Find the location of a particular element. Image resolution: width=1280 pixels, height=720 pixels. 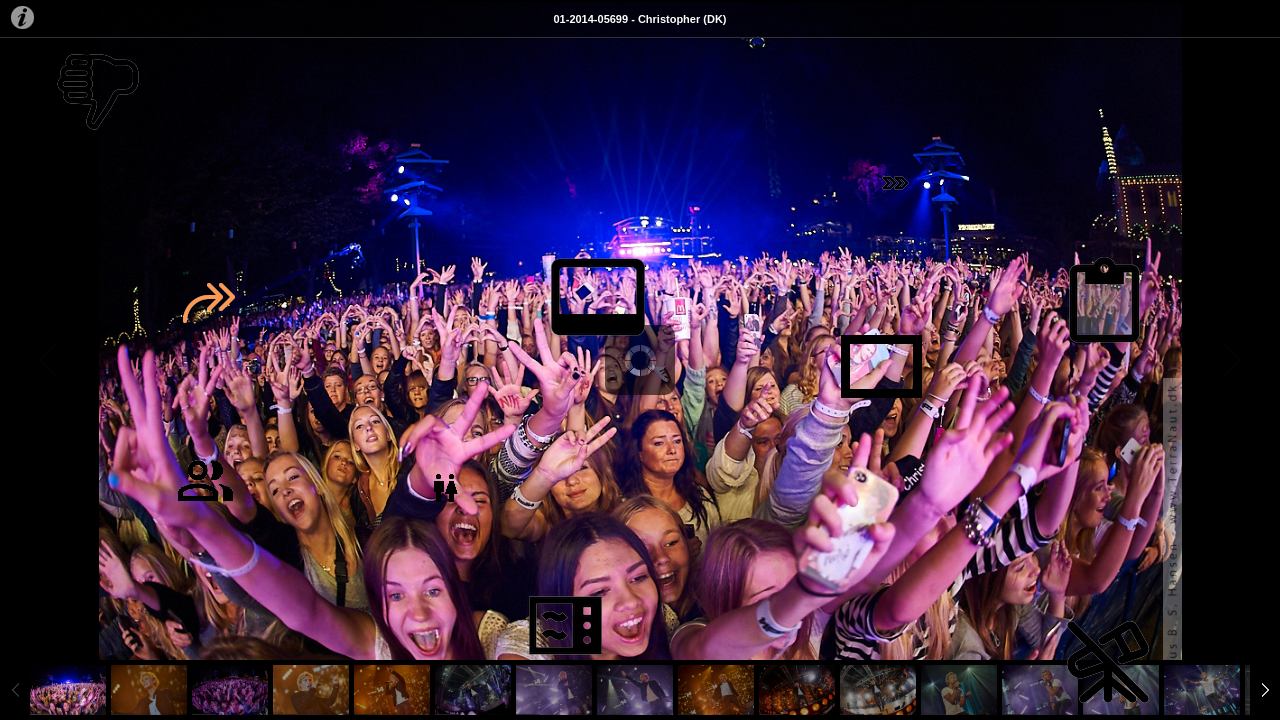

view contacts or people list is located at coordinates (205, 480).